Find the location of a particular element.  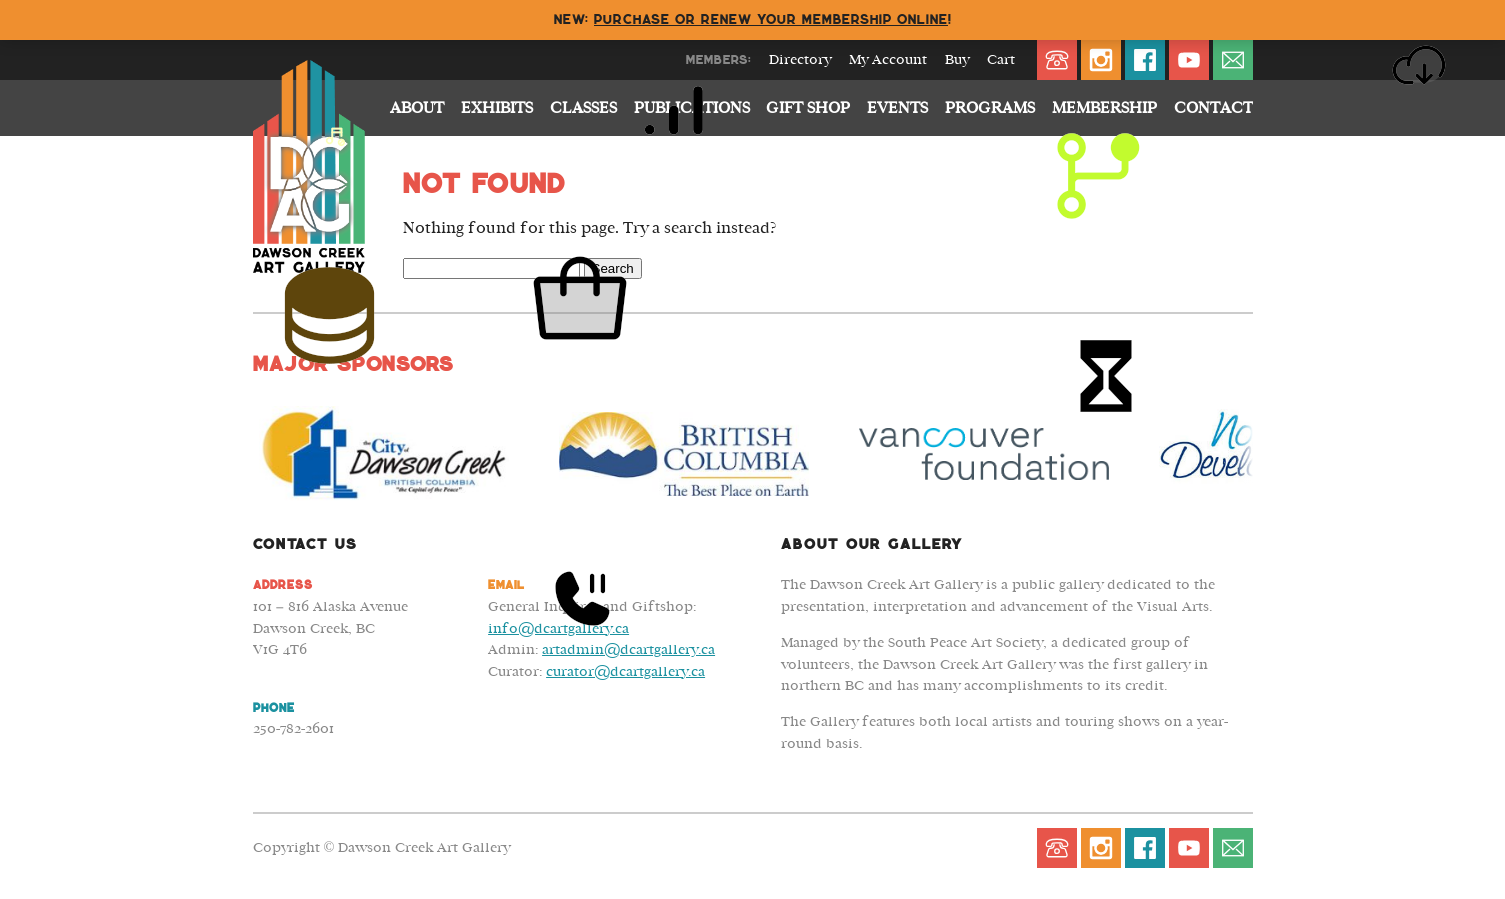

download file from cloud storage is located at coordinates (1419, 65).